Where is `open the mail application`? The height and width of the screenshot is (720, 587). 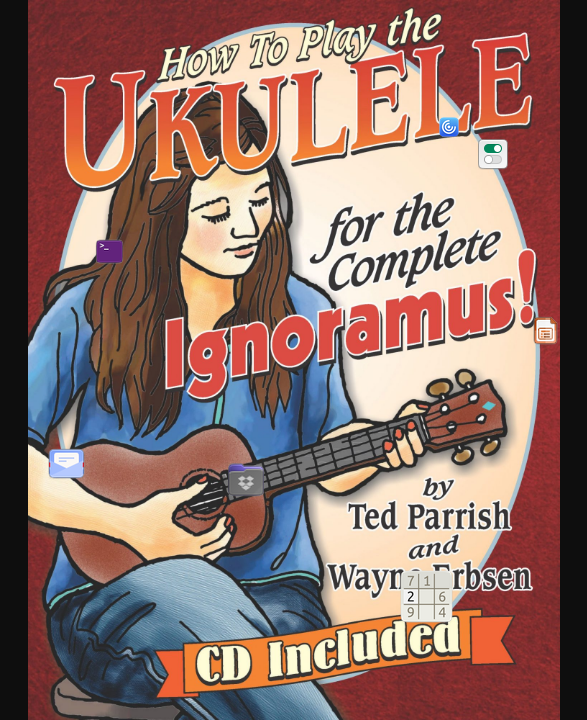 open the mail application is located at coordinates (66, 463).